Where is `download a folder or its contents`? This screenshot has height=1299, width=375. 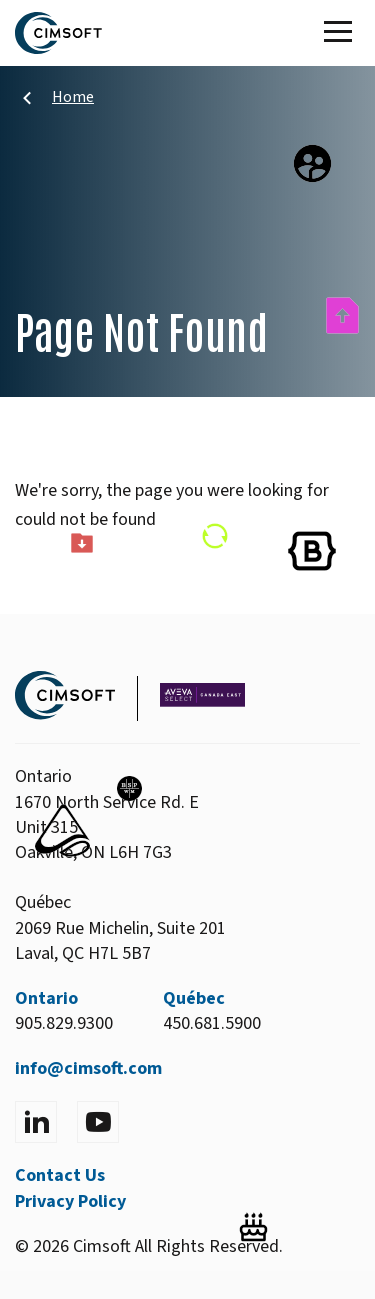
download a folder or its contents is located at coordinates (82, 543).